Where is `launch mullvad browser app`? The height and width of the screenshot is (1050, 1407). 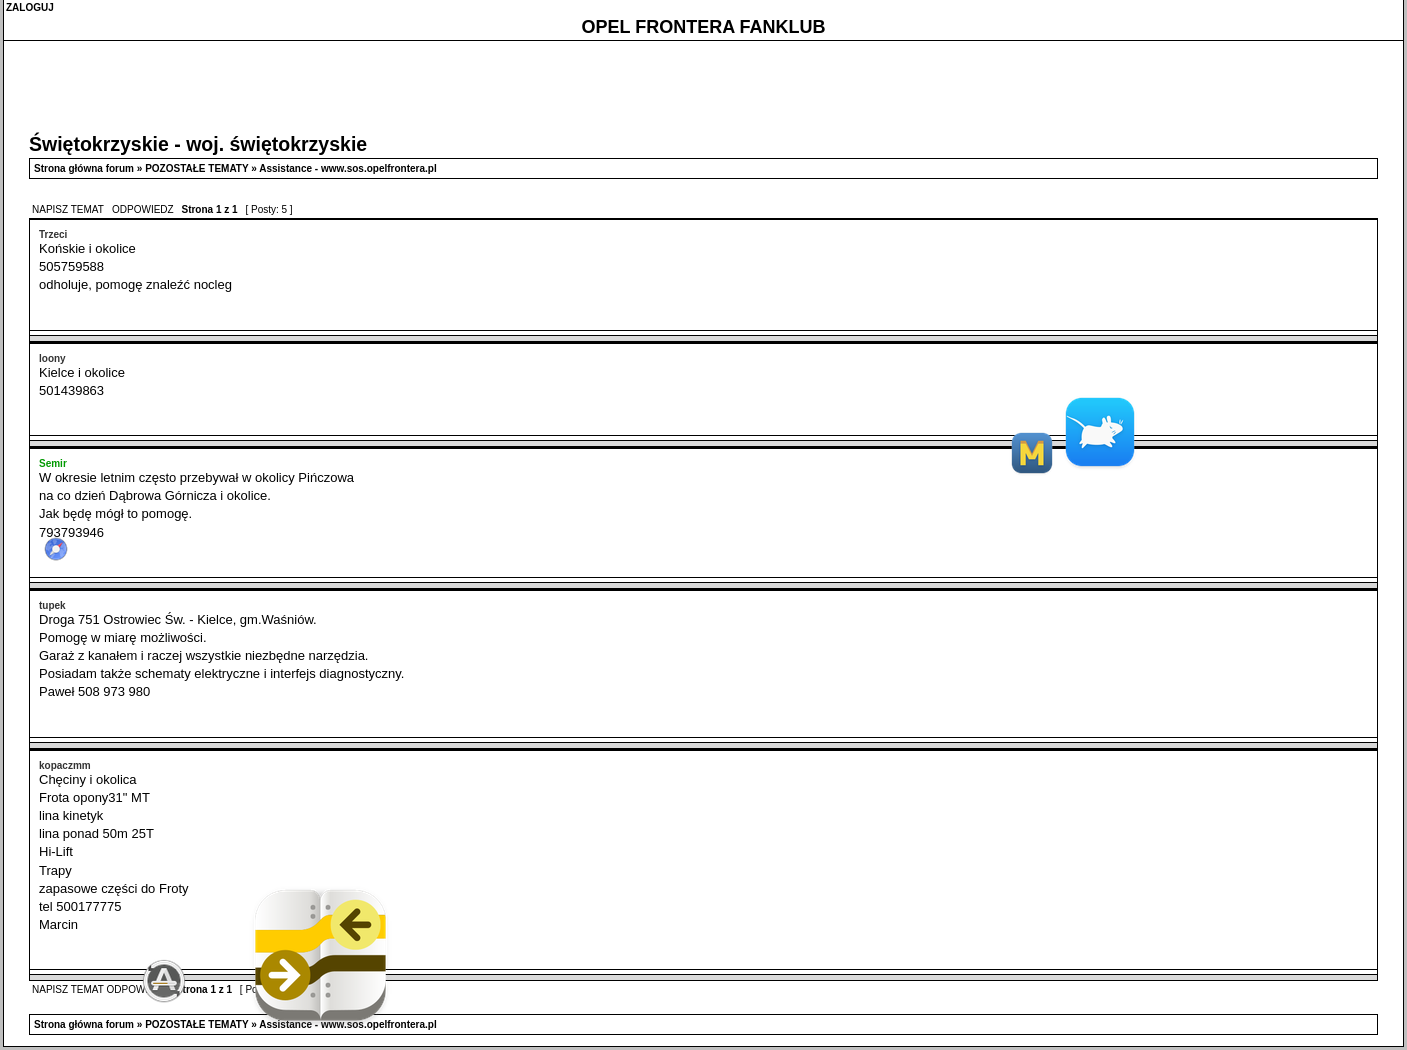 launch mullvad browser app is located at coordinates (1032, 453).